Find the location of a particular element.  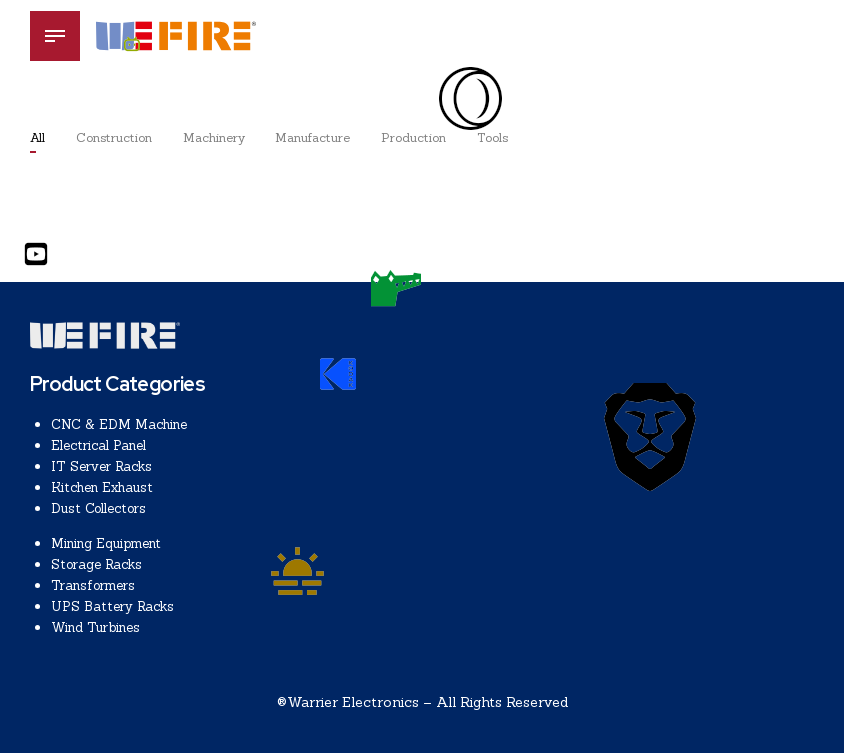

visit comicfury webcomic hosting platform is located at coordinates (396, 288).